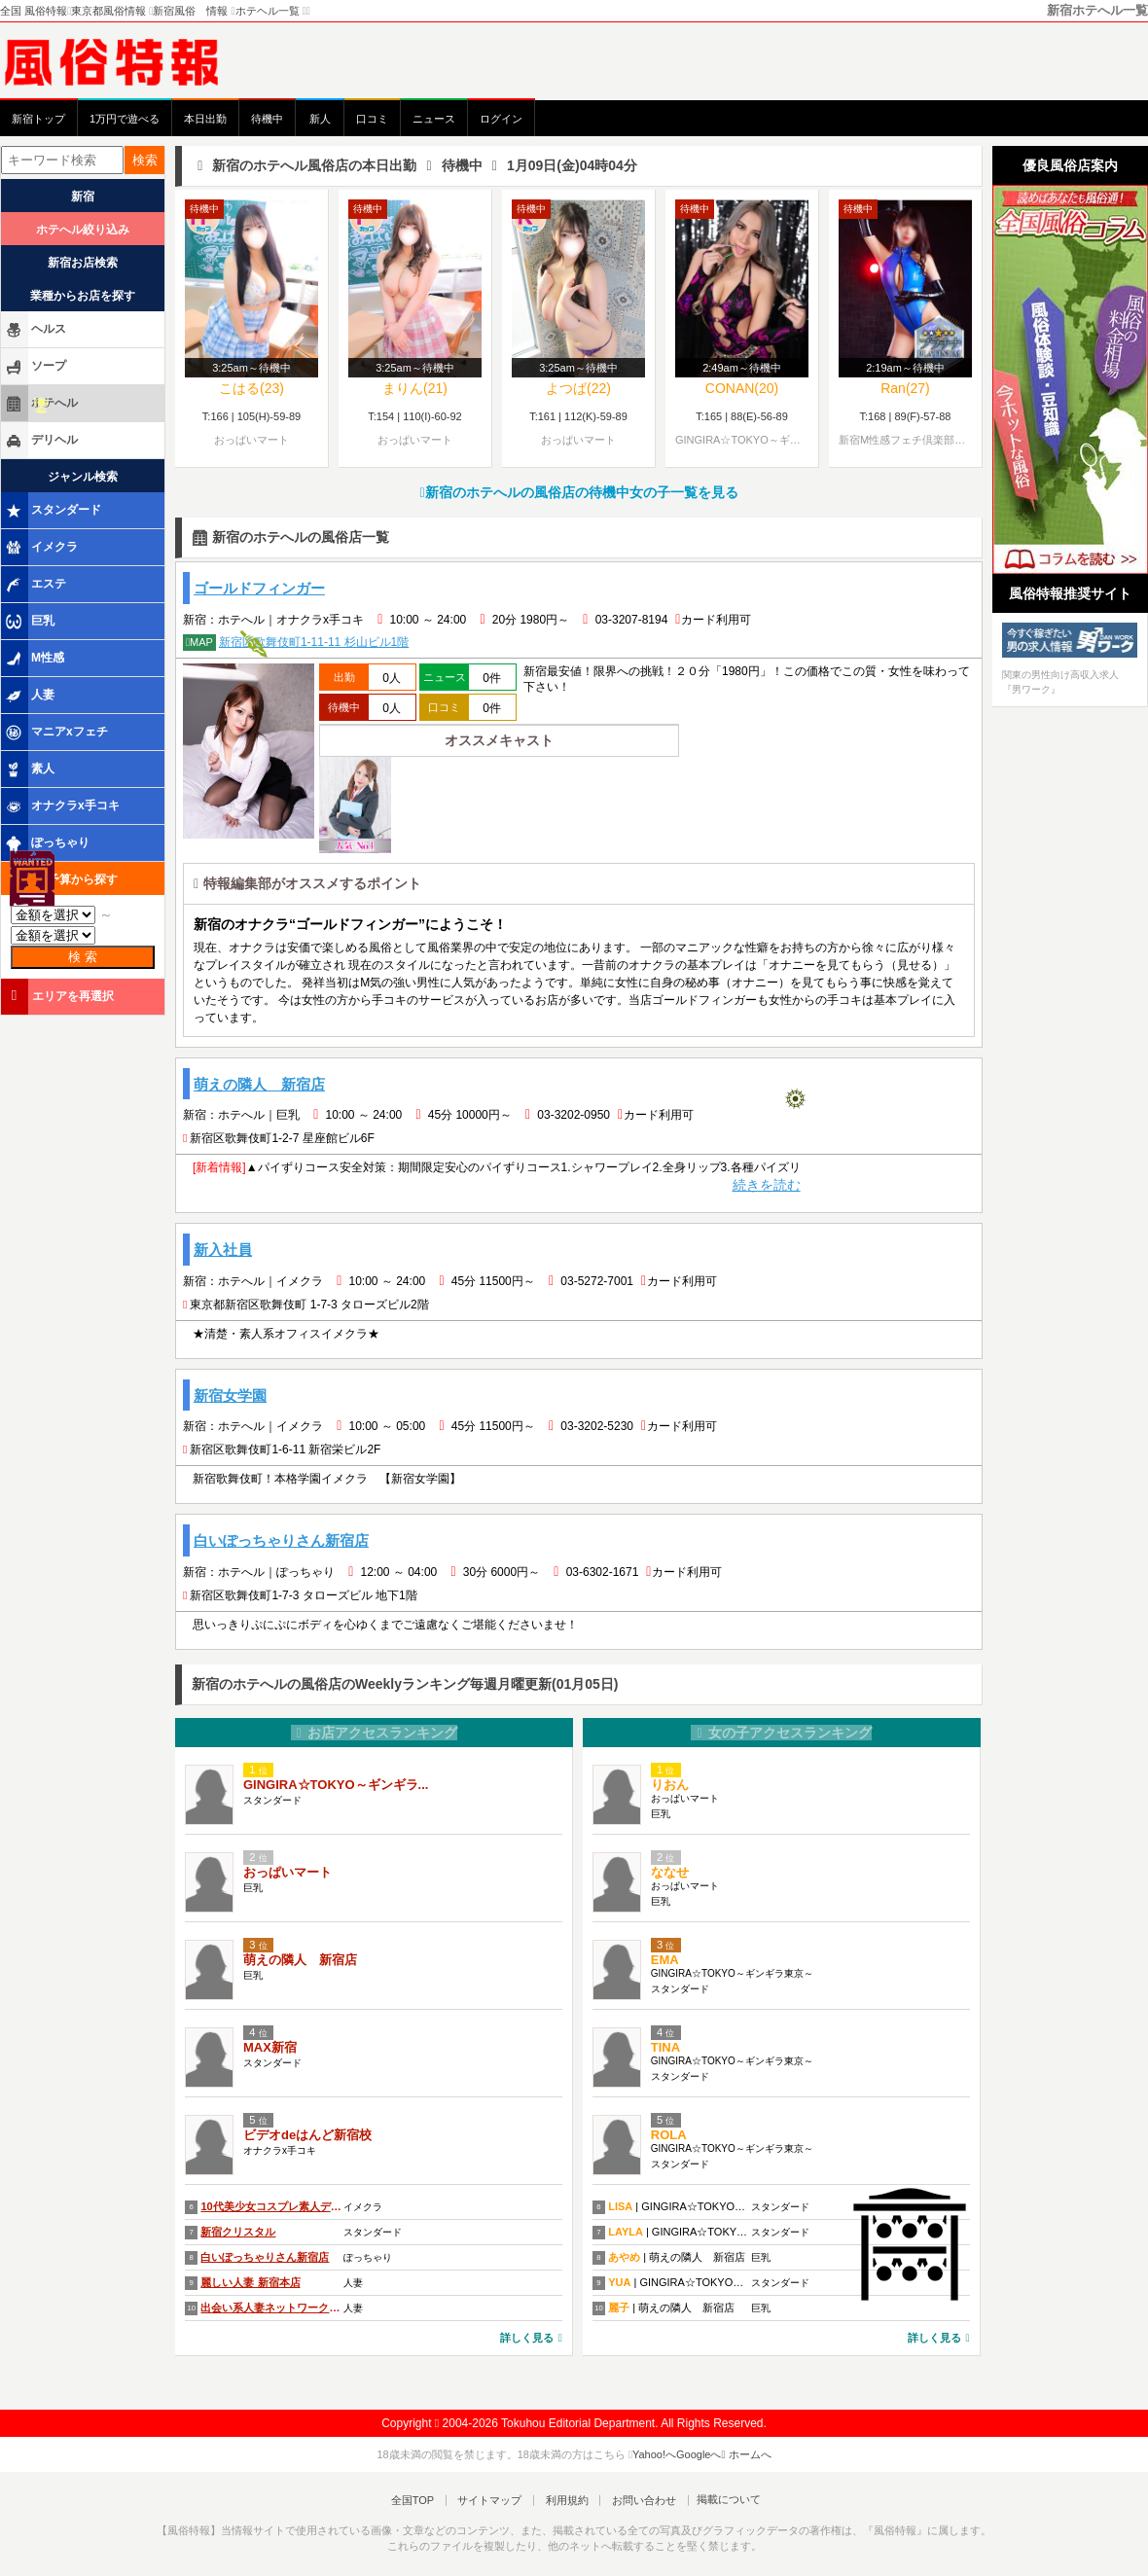  I want to click on smelting or metalworking process in progress, so click(41, 405).